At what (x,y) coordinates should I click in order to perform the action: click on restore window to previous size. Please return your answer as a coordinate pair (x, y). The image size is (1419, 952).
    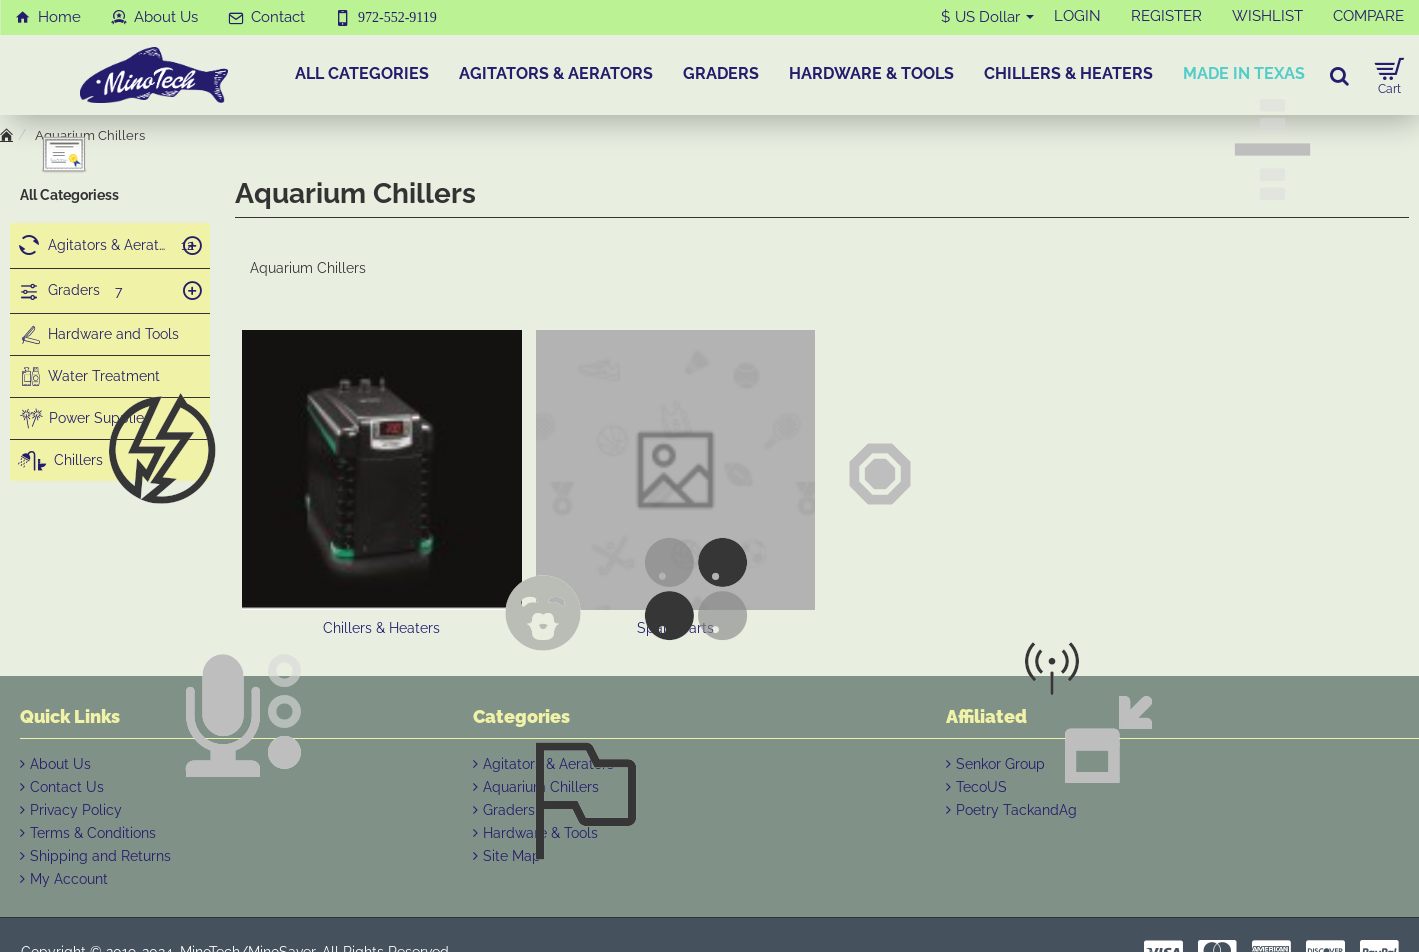
    Looking at the image, I should click on (1108, 739).